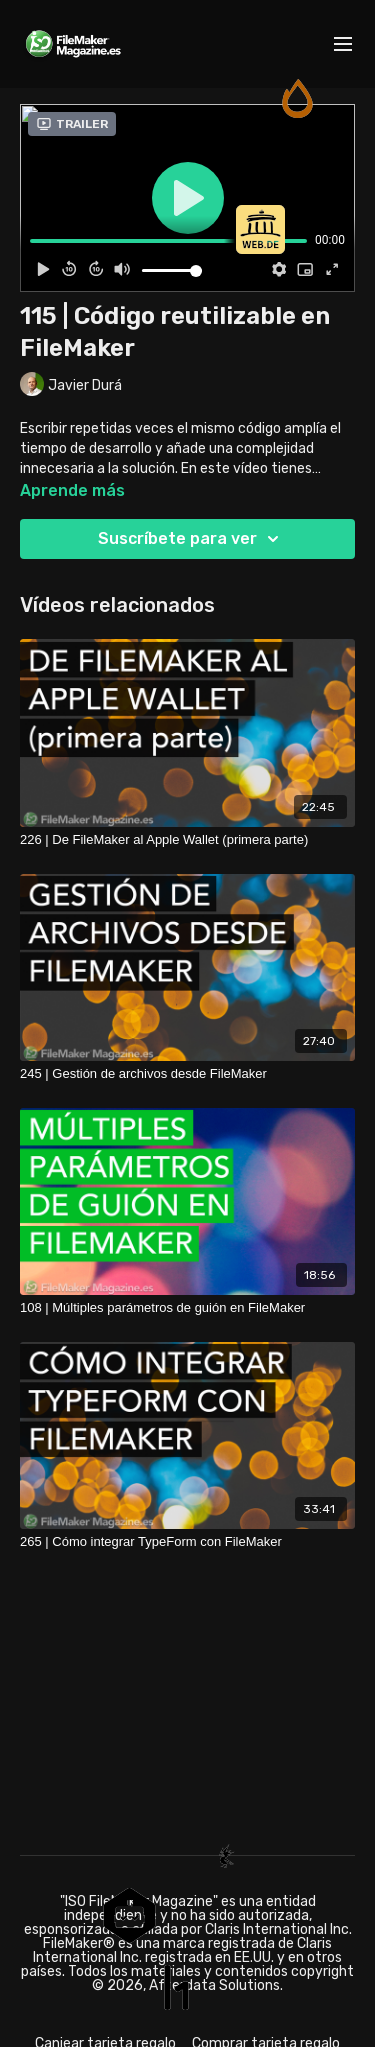  I want to click on CD Projekt company logo, so click(227, 1856).